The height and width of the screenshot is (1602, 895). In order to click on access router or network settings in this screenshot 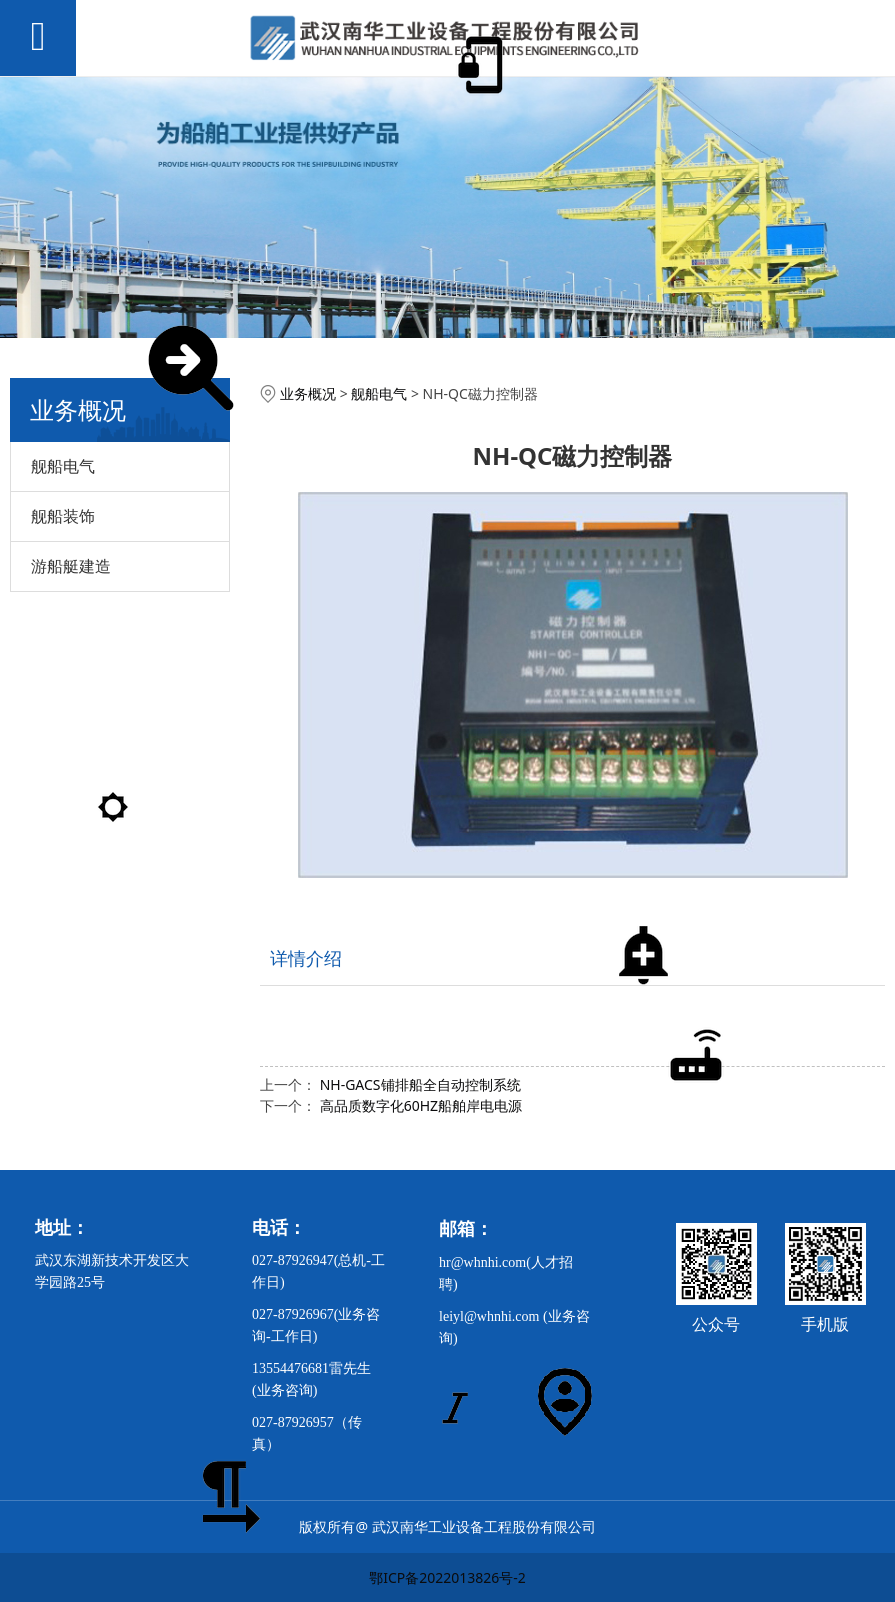, I will do `click(696, 1055)`.